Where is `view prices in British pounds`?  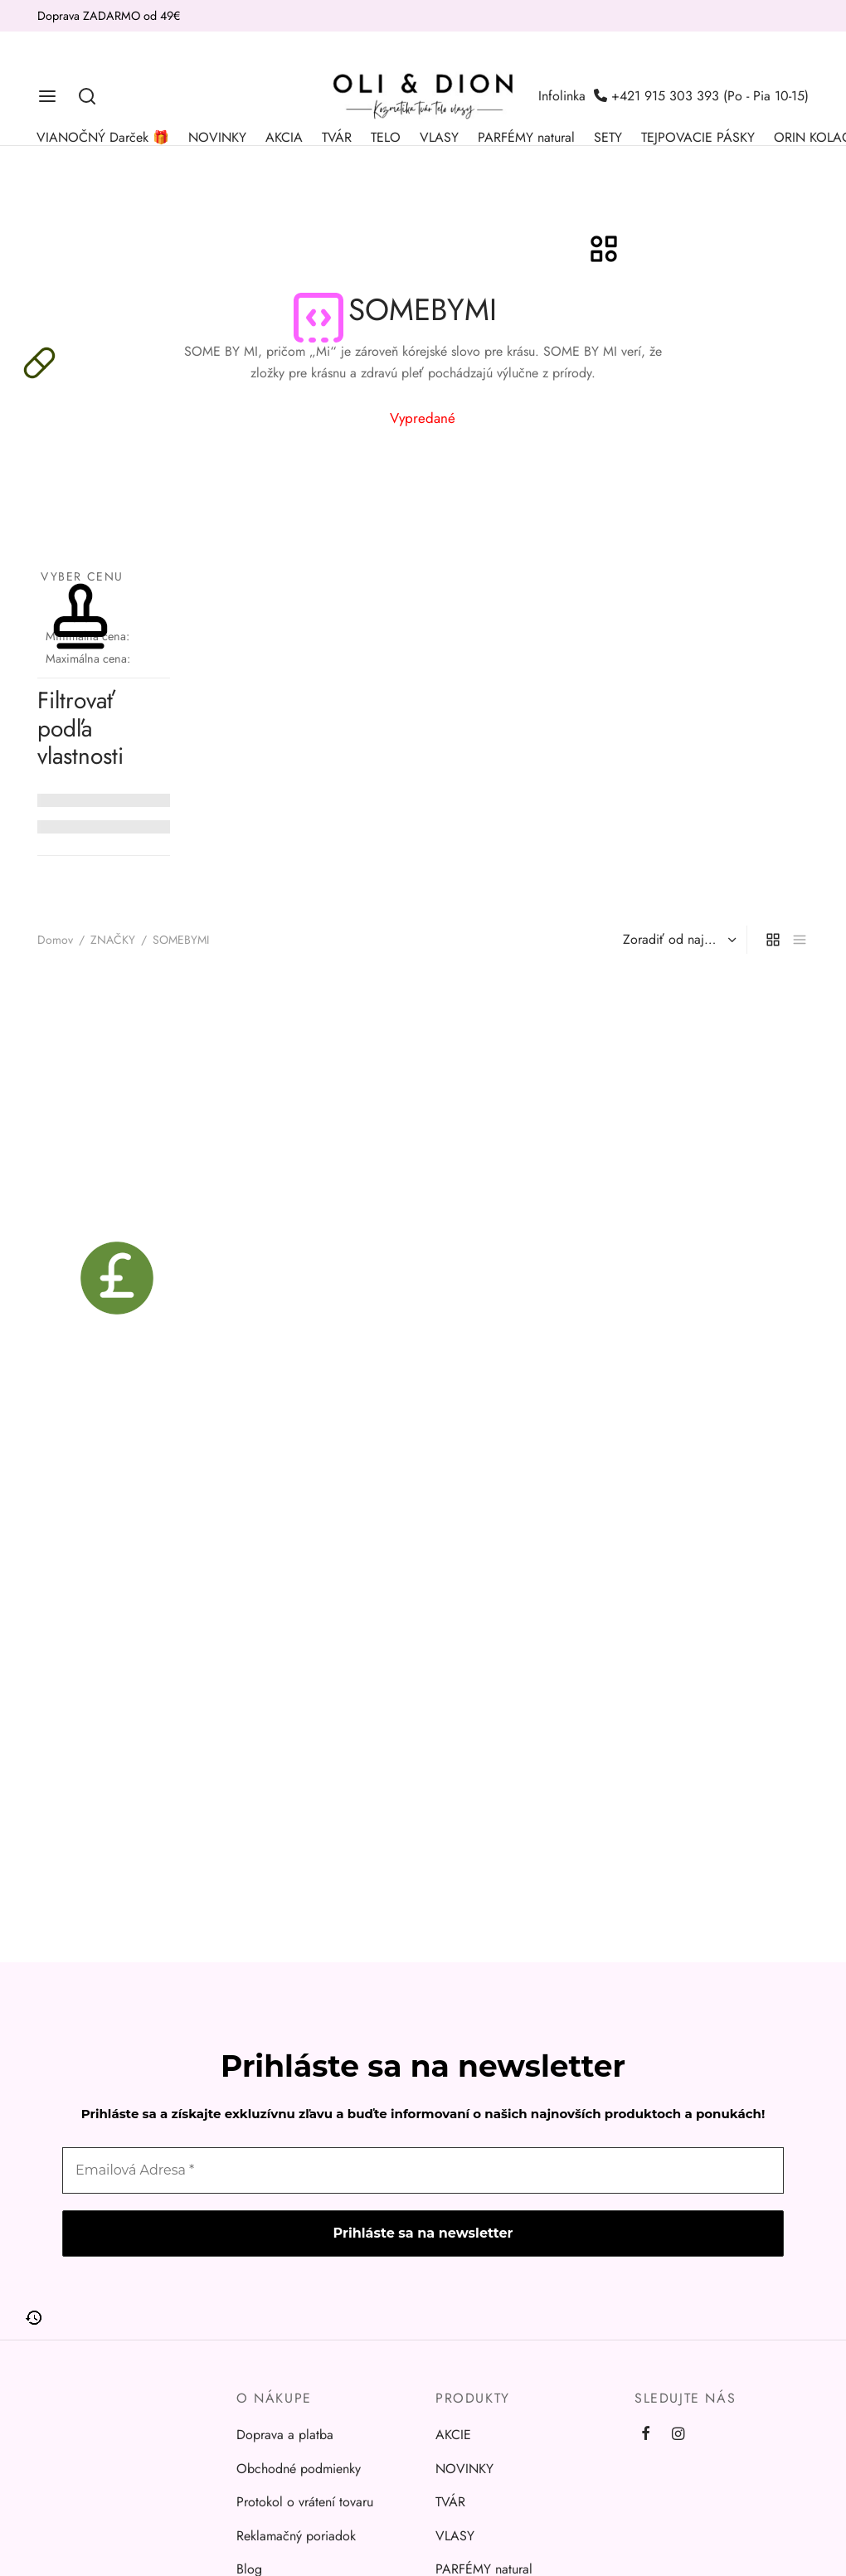 view prices in British pounds is located at coordinates (117, 1278).